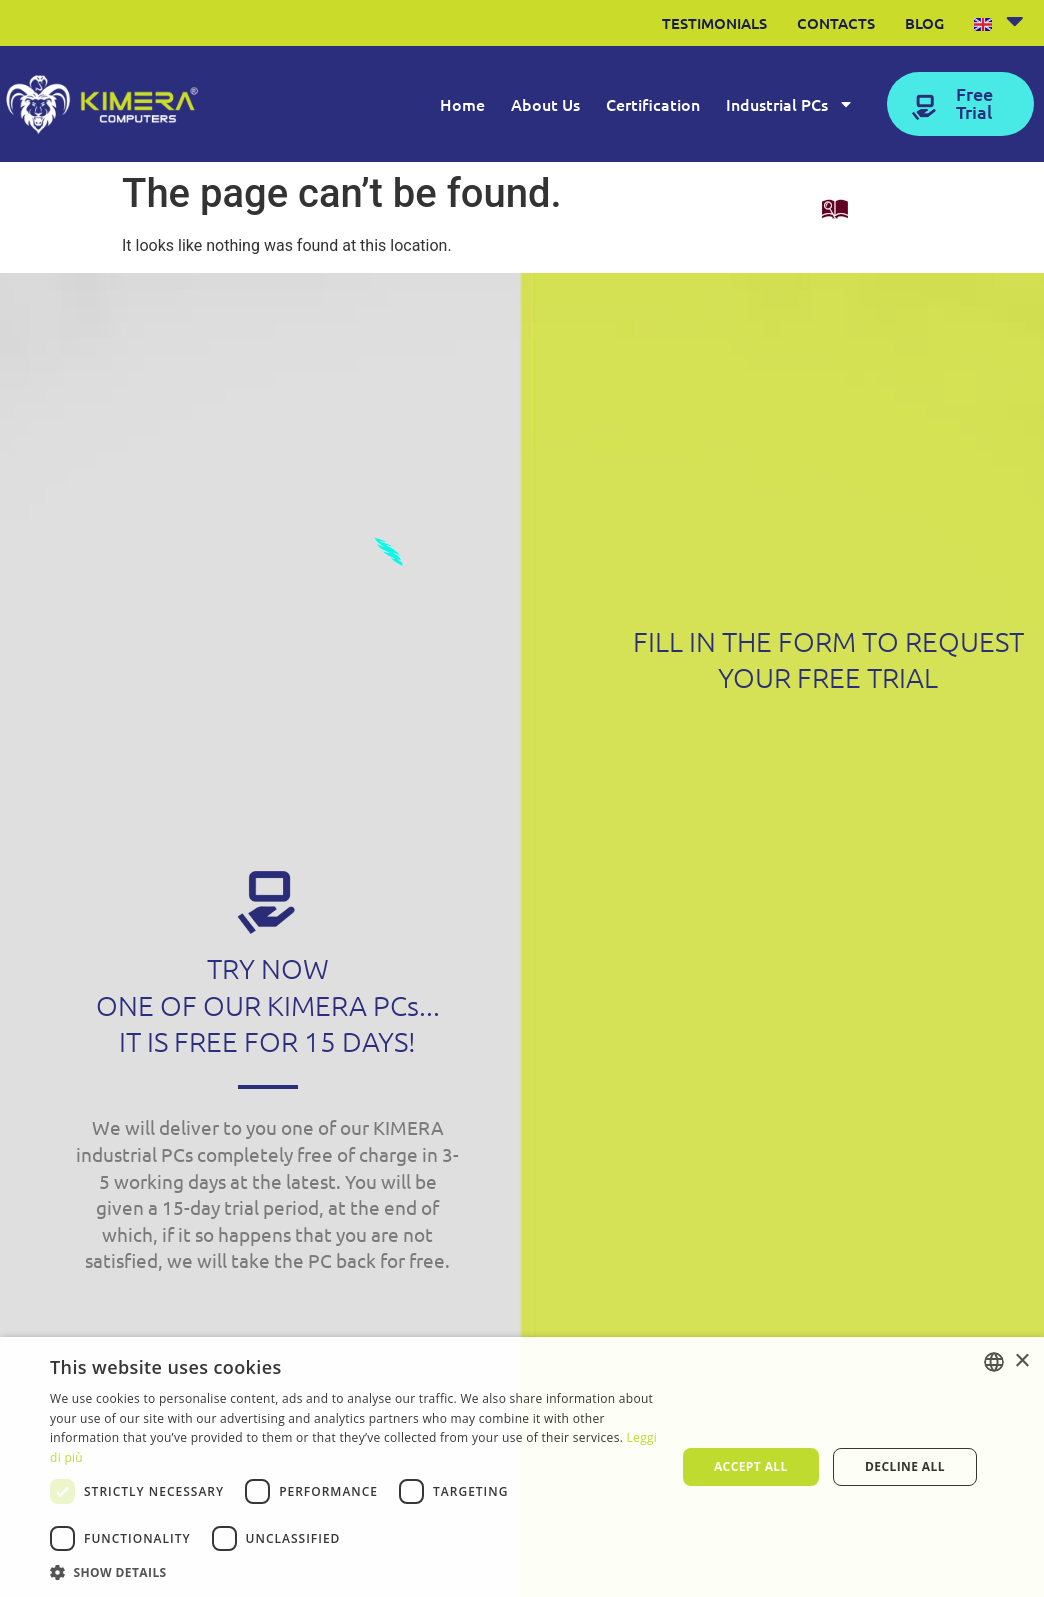 This screenshot has height=1597, width=1044. I want to click on indicates a critical hit or piercing damage in combat, so click(388, 551).